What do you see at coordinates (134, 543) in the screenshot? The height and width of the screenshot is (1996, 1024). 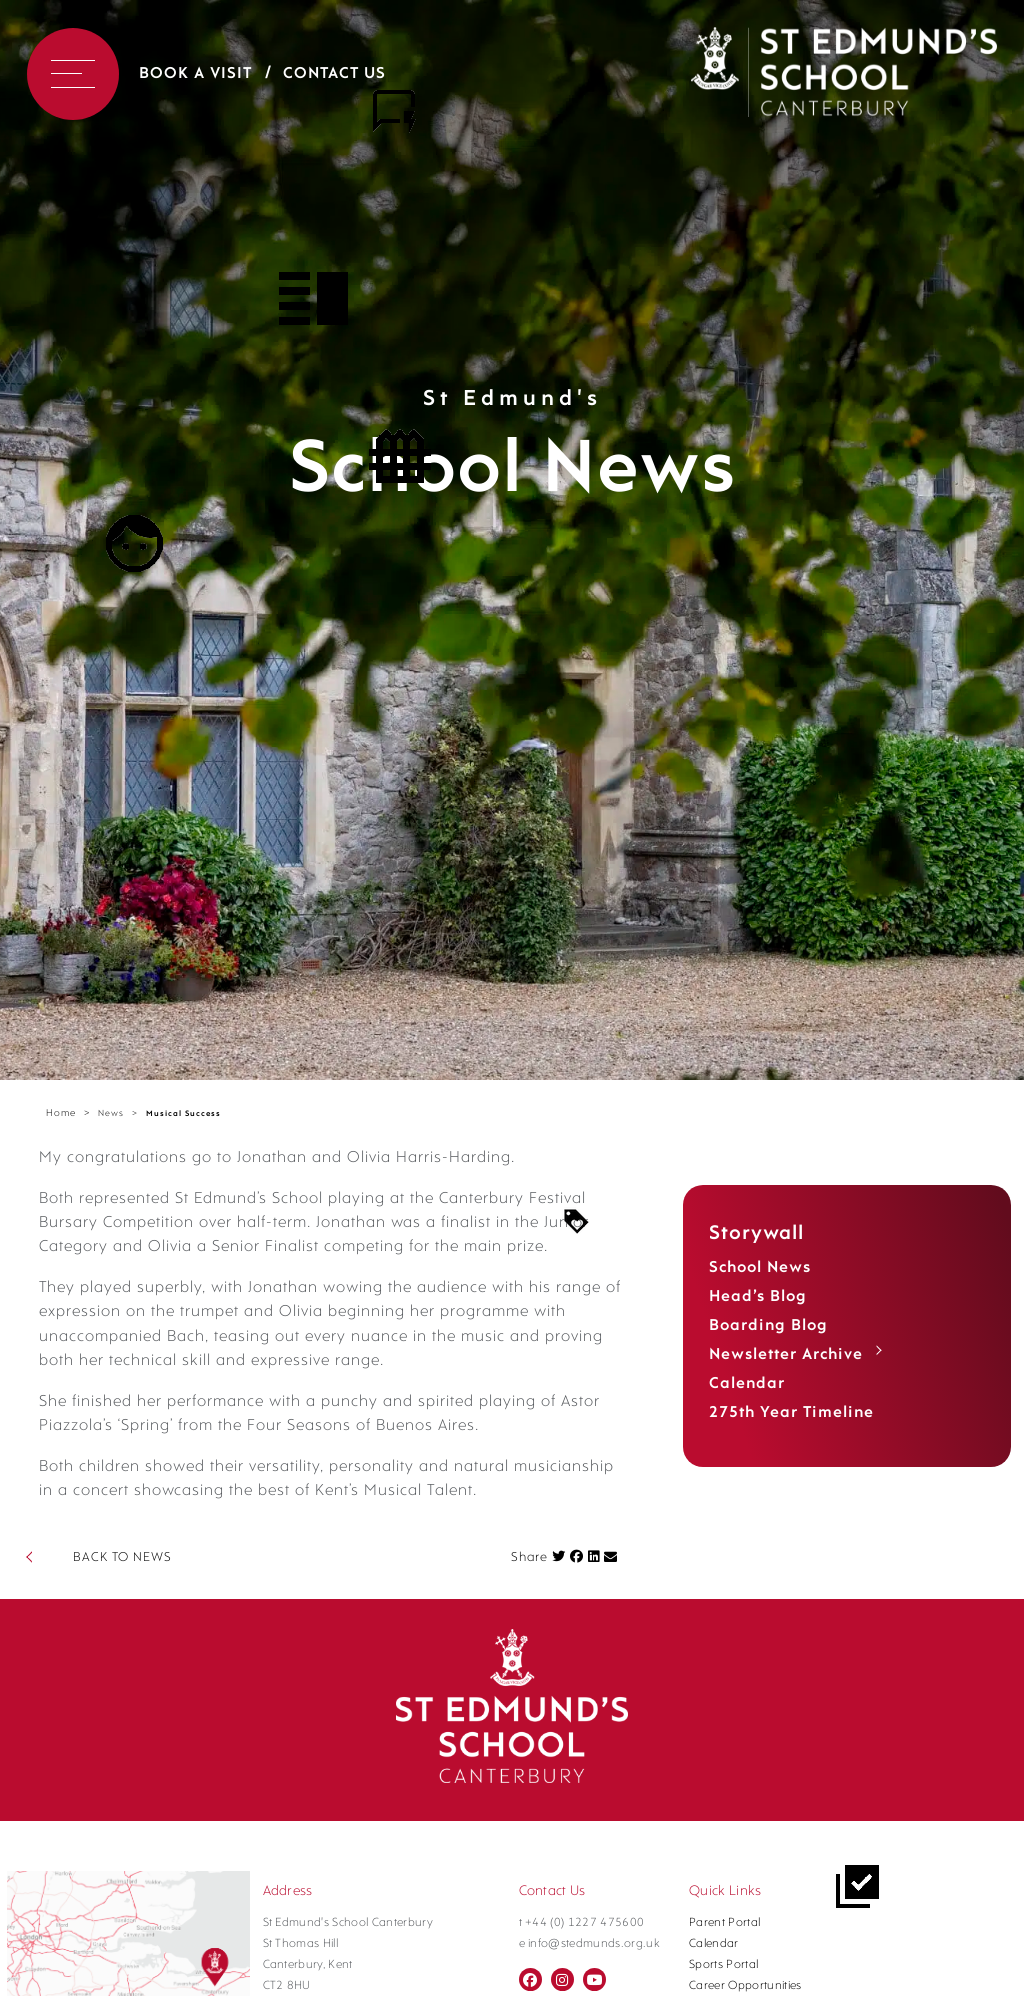 I see `access your profile or account settings` at bounding box center [134, 543].